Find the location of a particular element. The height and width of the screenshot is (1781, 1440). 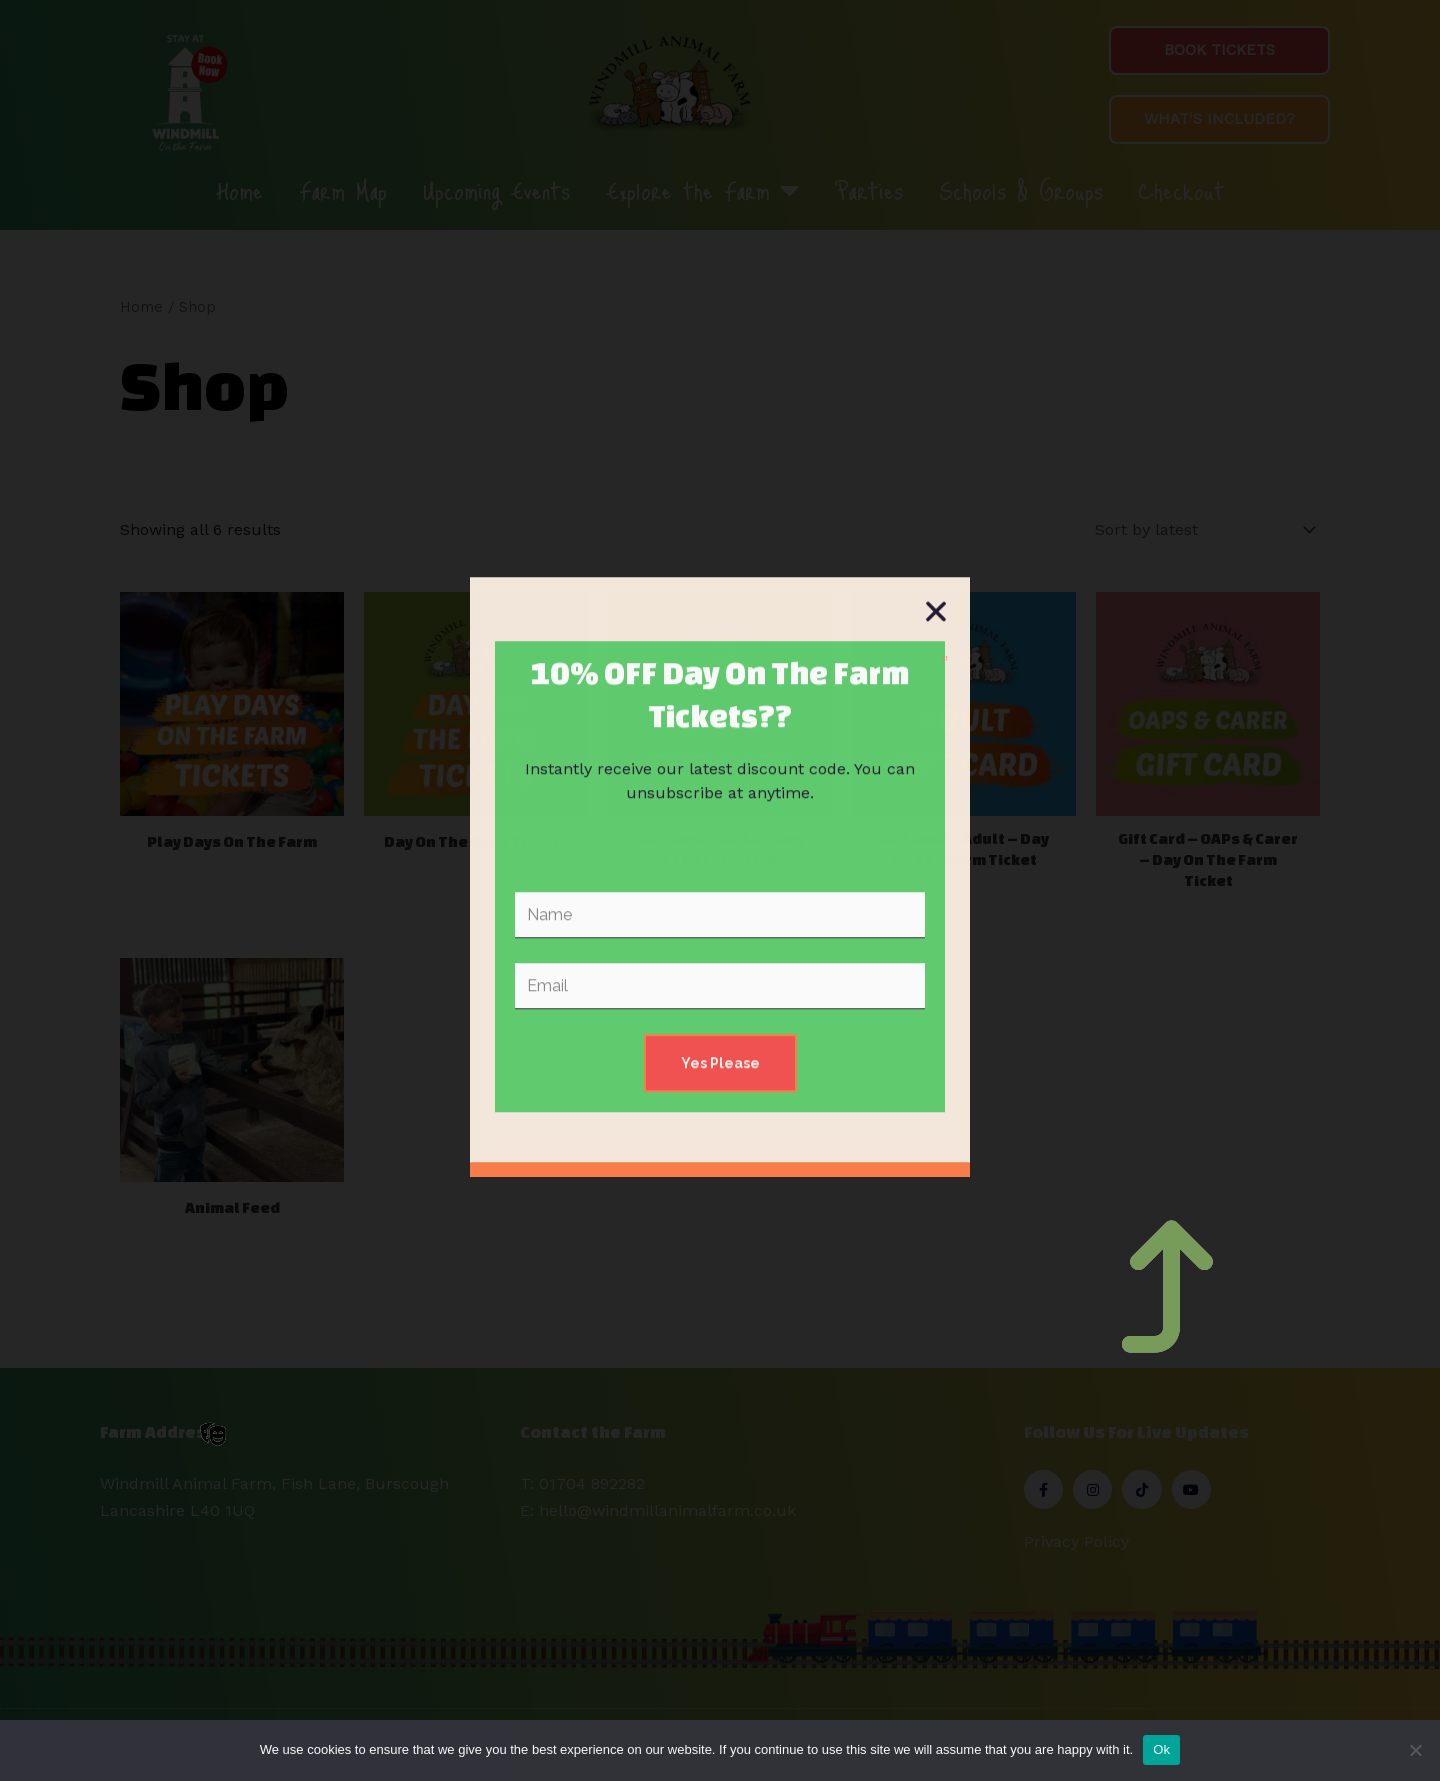

reply to a message or comment is located at coordinates (1171, 1286).